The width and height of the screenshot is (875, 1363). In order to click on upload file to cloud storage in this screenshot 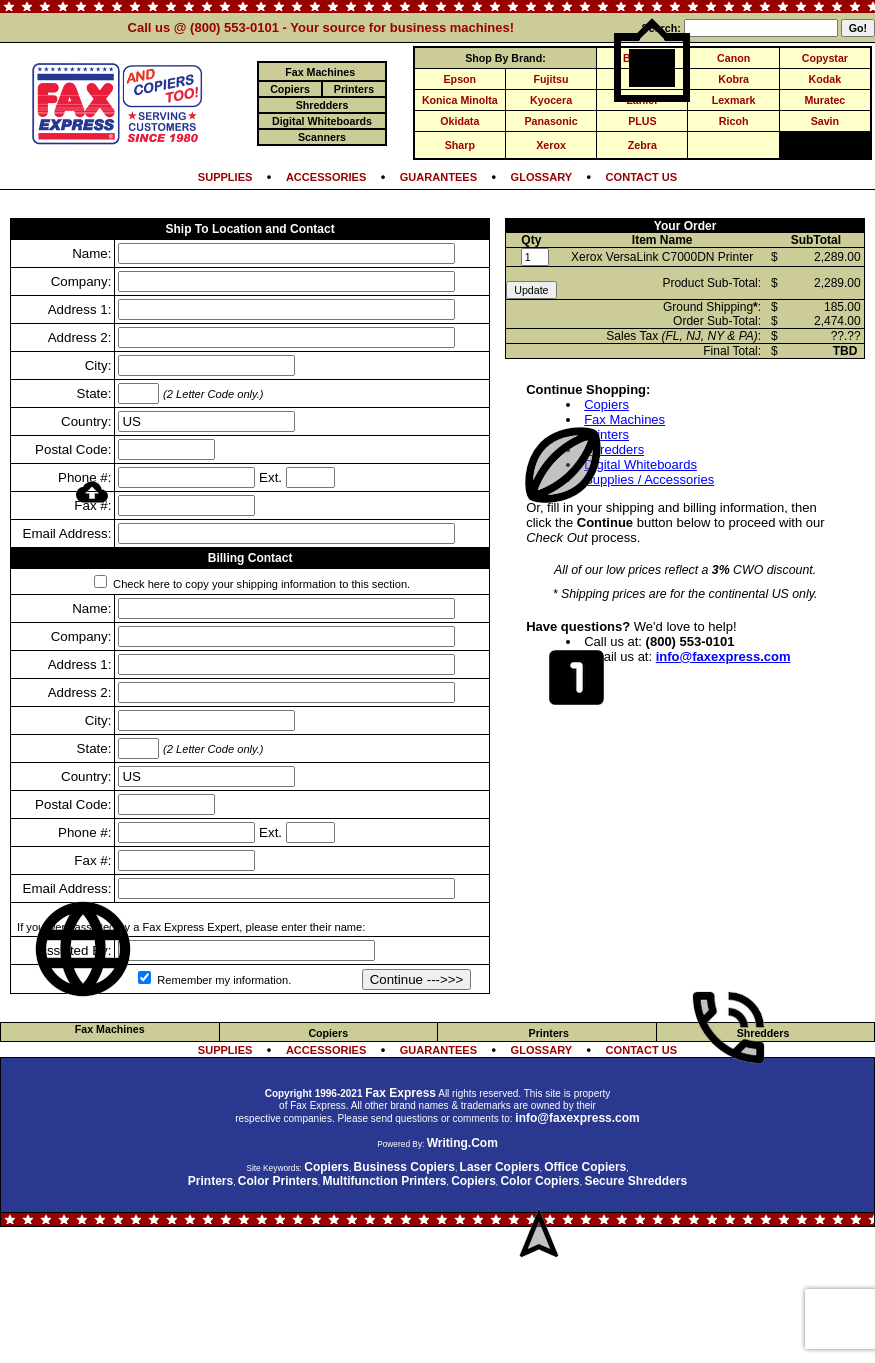, I will do `click(92, 492)`.